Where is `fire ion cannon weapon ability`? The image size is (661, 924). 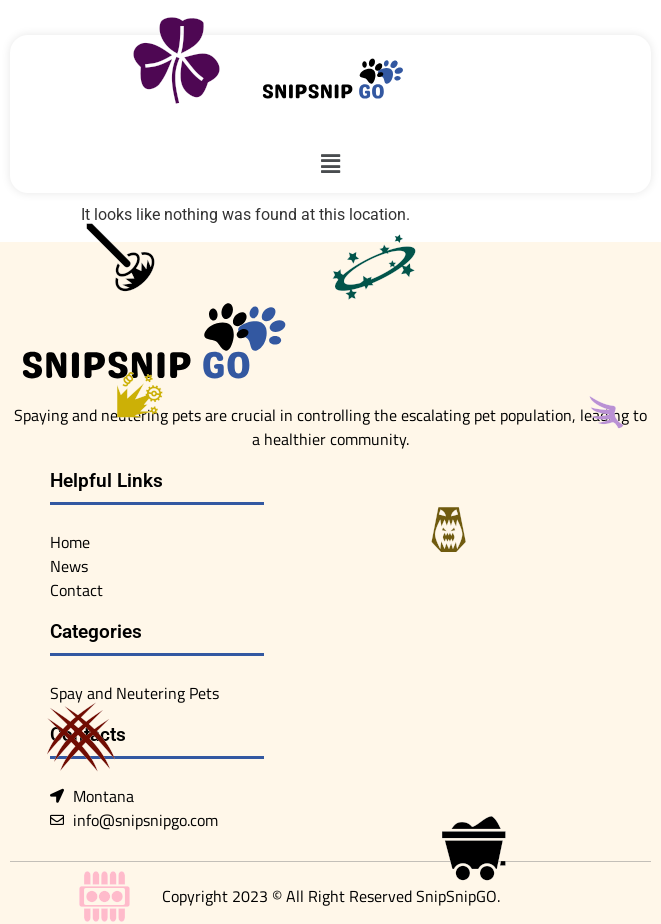
fire ion cannon weapon ability is located at coordinates (120, 257).